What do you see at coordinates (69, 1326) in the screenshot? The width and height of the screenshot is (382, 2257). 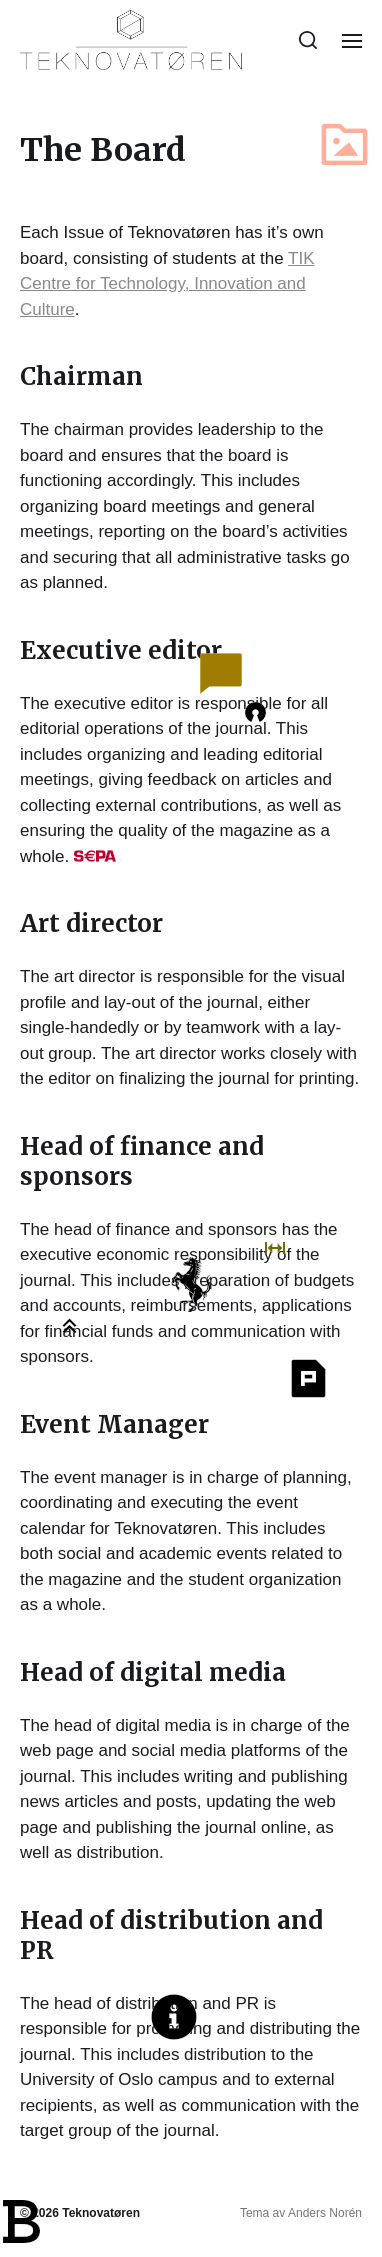 I see `scroll to top of page` at bounding box center [69, 1326].